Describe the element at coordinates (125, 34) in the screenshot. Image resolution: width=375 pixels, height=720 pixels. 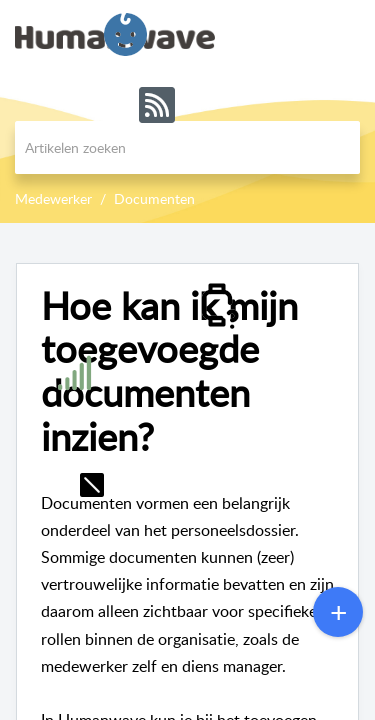
I see `access baby or child-related features` at that location.